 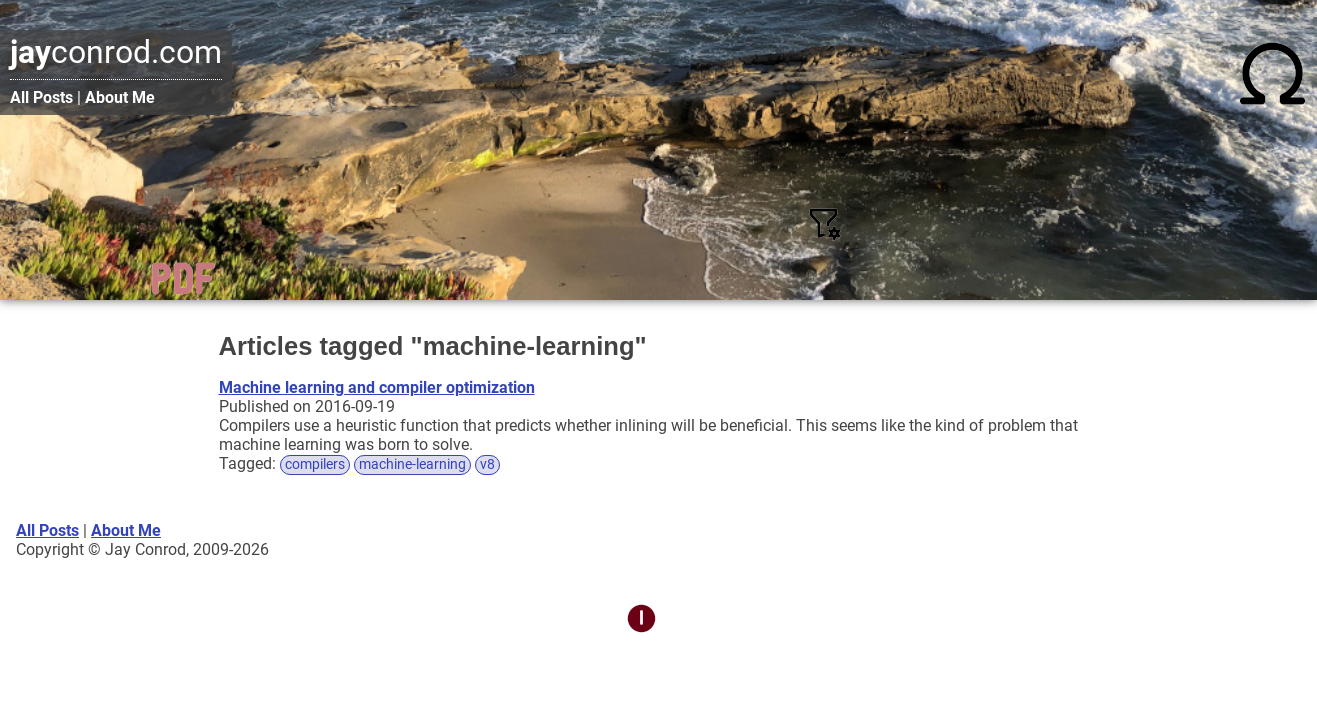 What do you see at coordinates (823, 222) in the screenshot?
I see `configure filter settings` at bounding box center [823, 222].